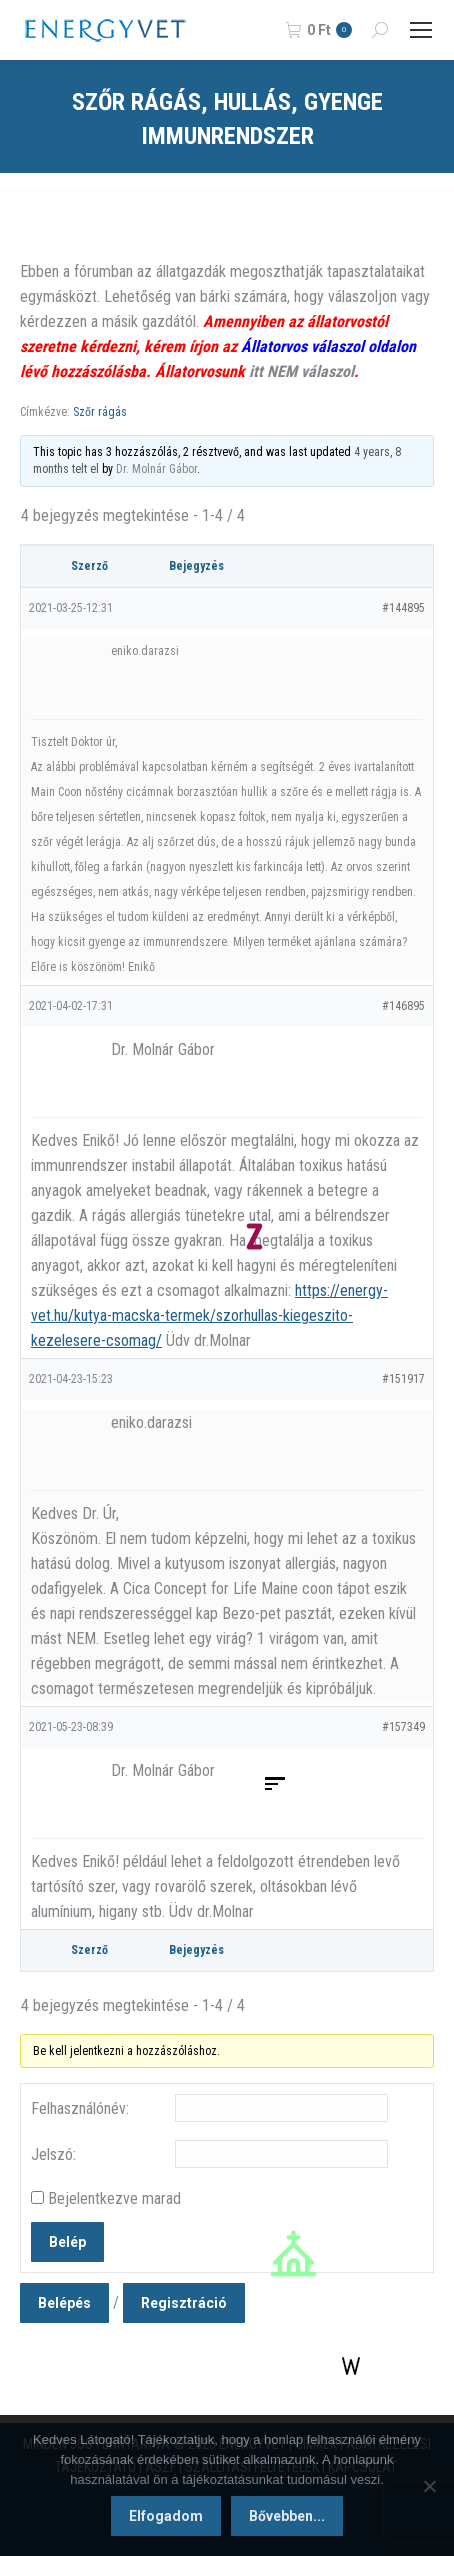  Describe the element at coordinates (351, 2366) in the screenshot. I see `indicates items or options starting with the letter W` at that location.